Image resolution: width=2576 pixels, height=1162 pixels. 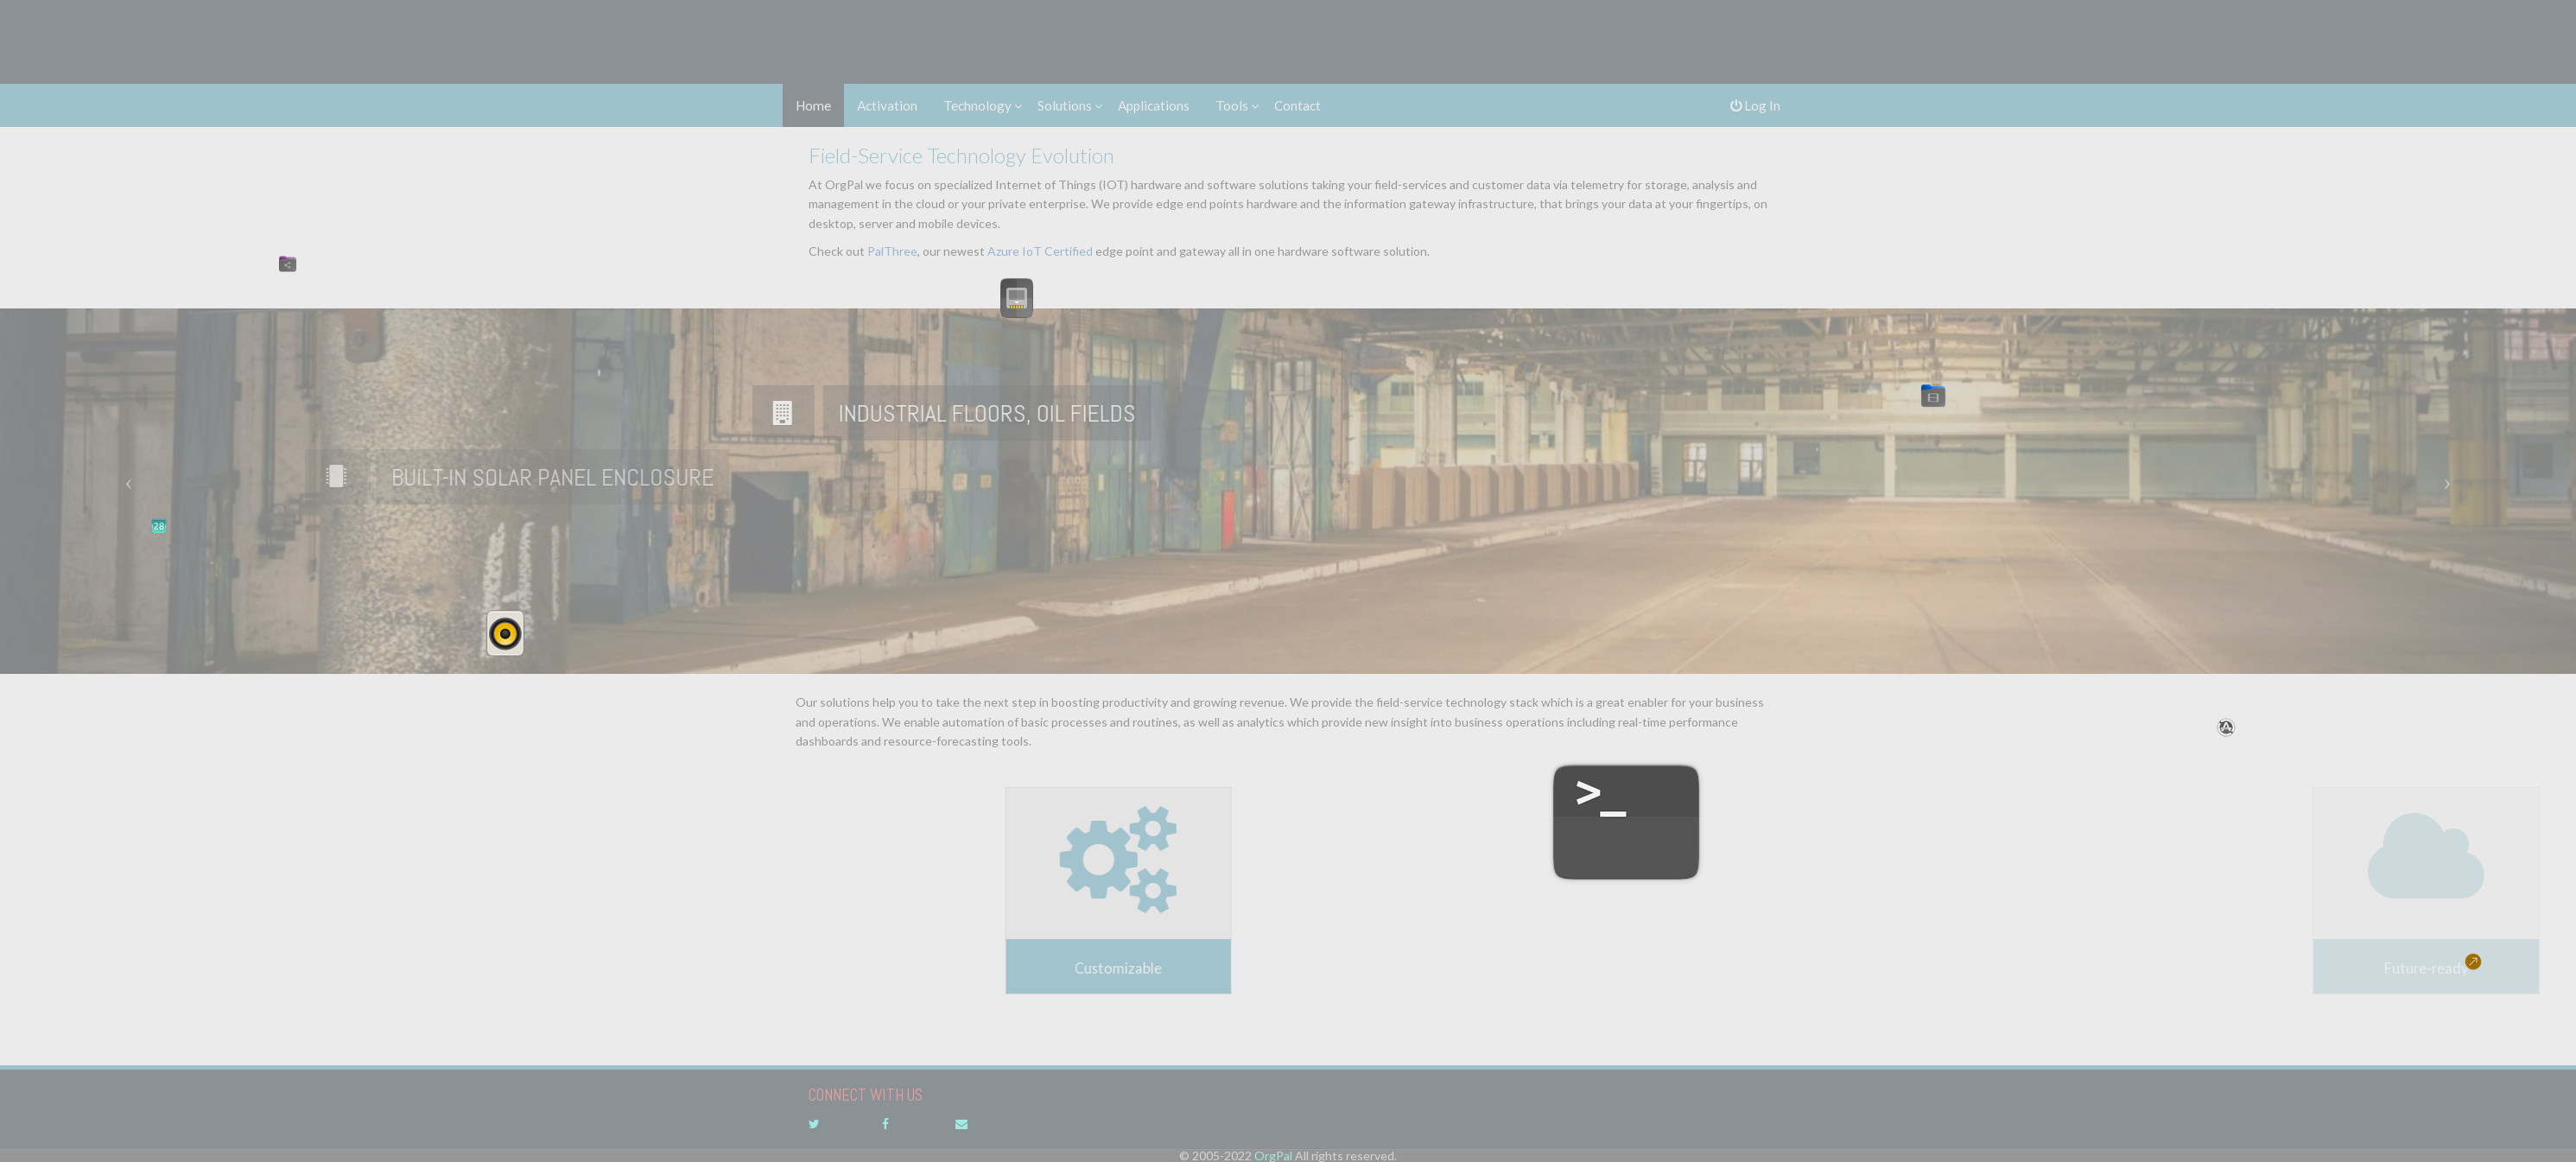 I want to click on open the software update manager, so click(x=2226, y=727).